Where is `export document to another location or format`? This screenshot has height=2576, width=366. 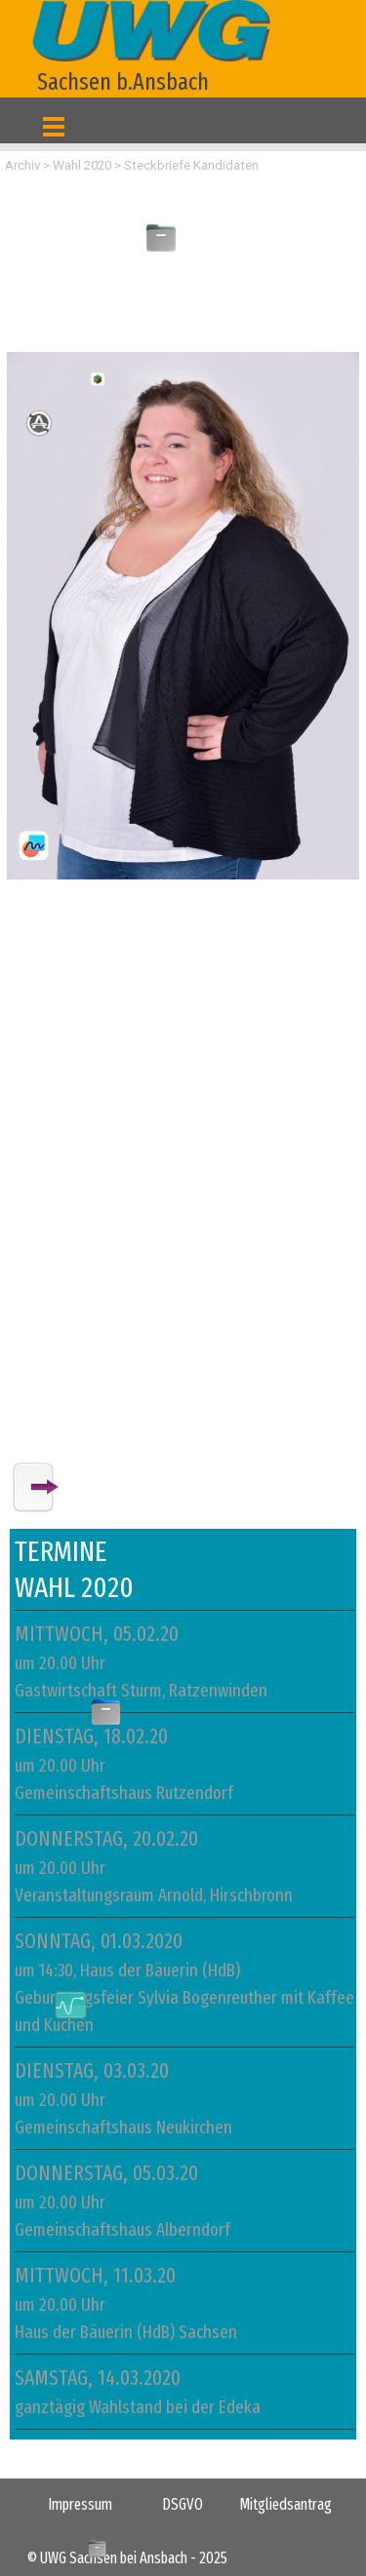 export document to another location or format is located at coordinates (33, 1487).